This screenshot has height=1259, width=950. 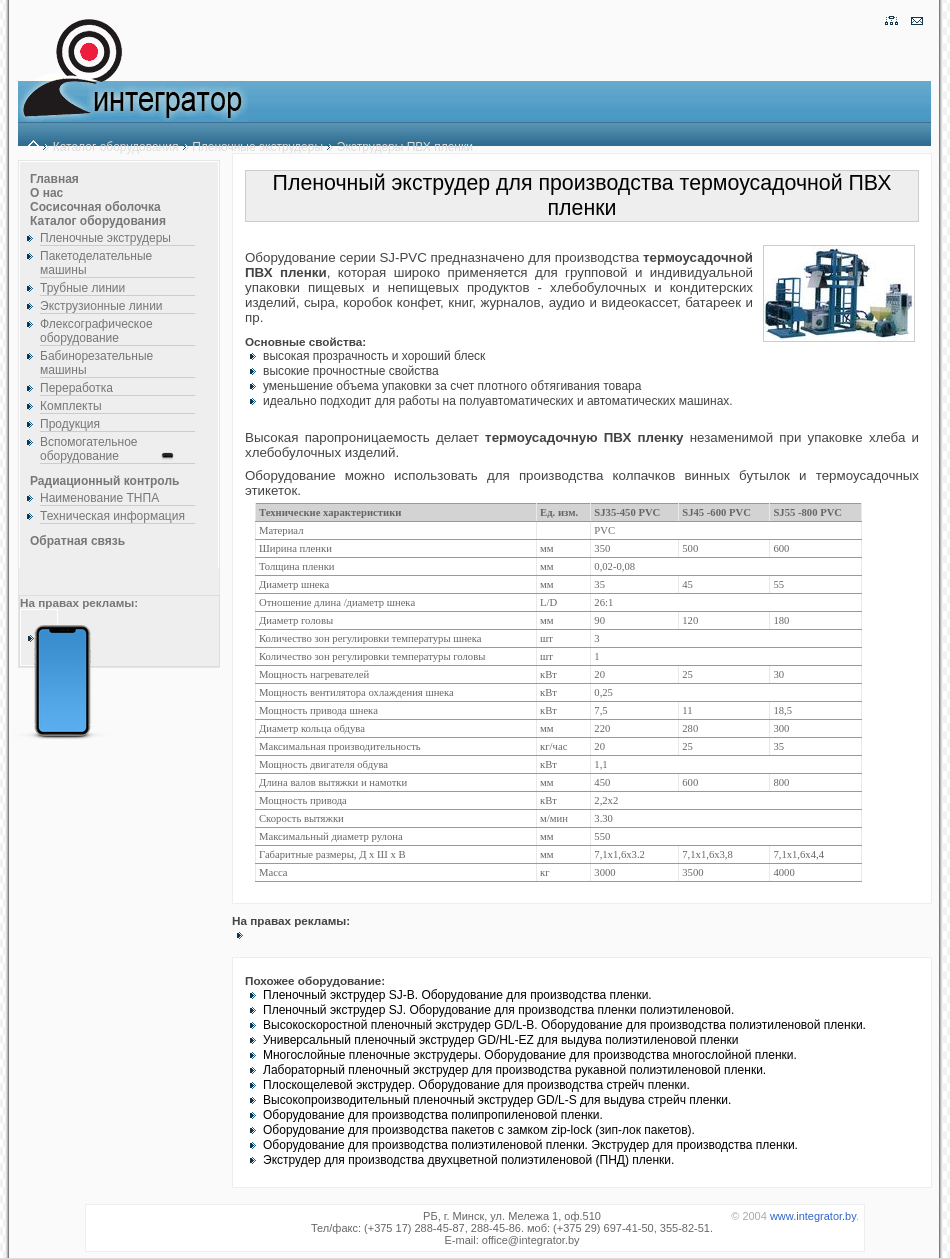 What do you see at coordinates (62, 682) in the screenshot?
I see `iPhone 11 device icon` at bounding box center [62, 682].